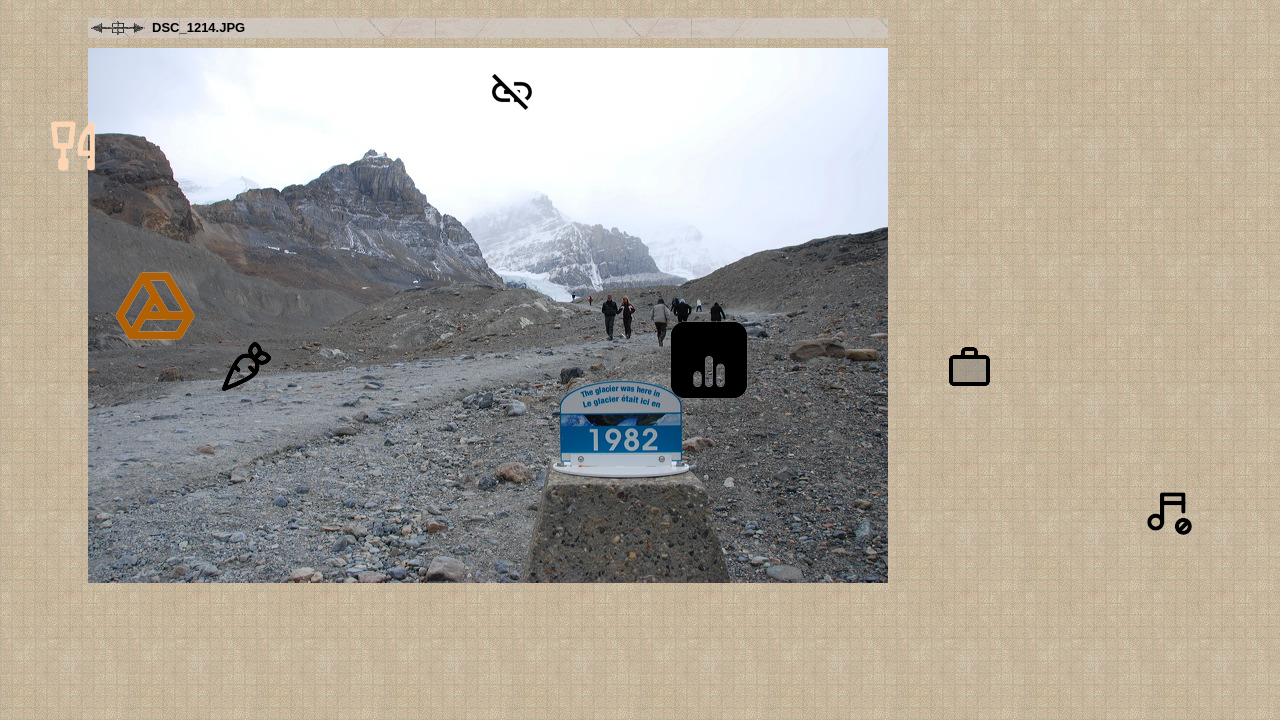 The image size is (1280, 720). Describe the element at coordinates (245, 367) in the screenshot. I see `browse vegetable or produce category` at that location.